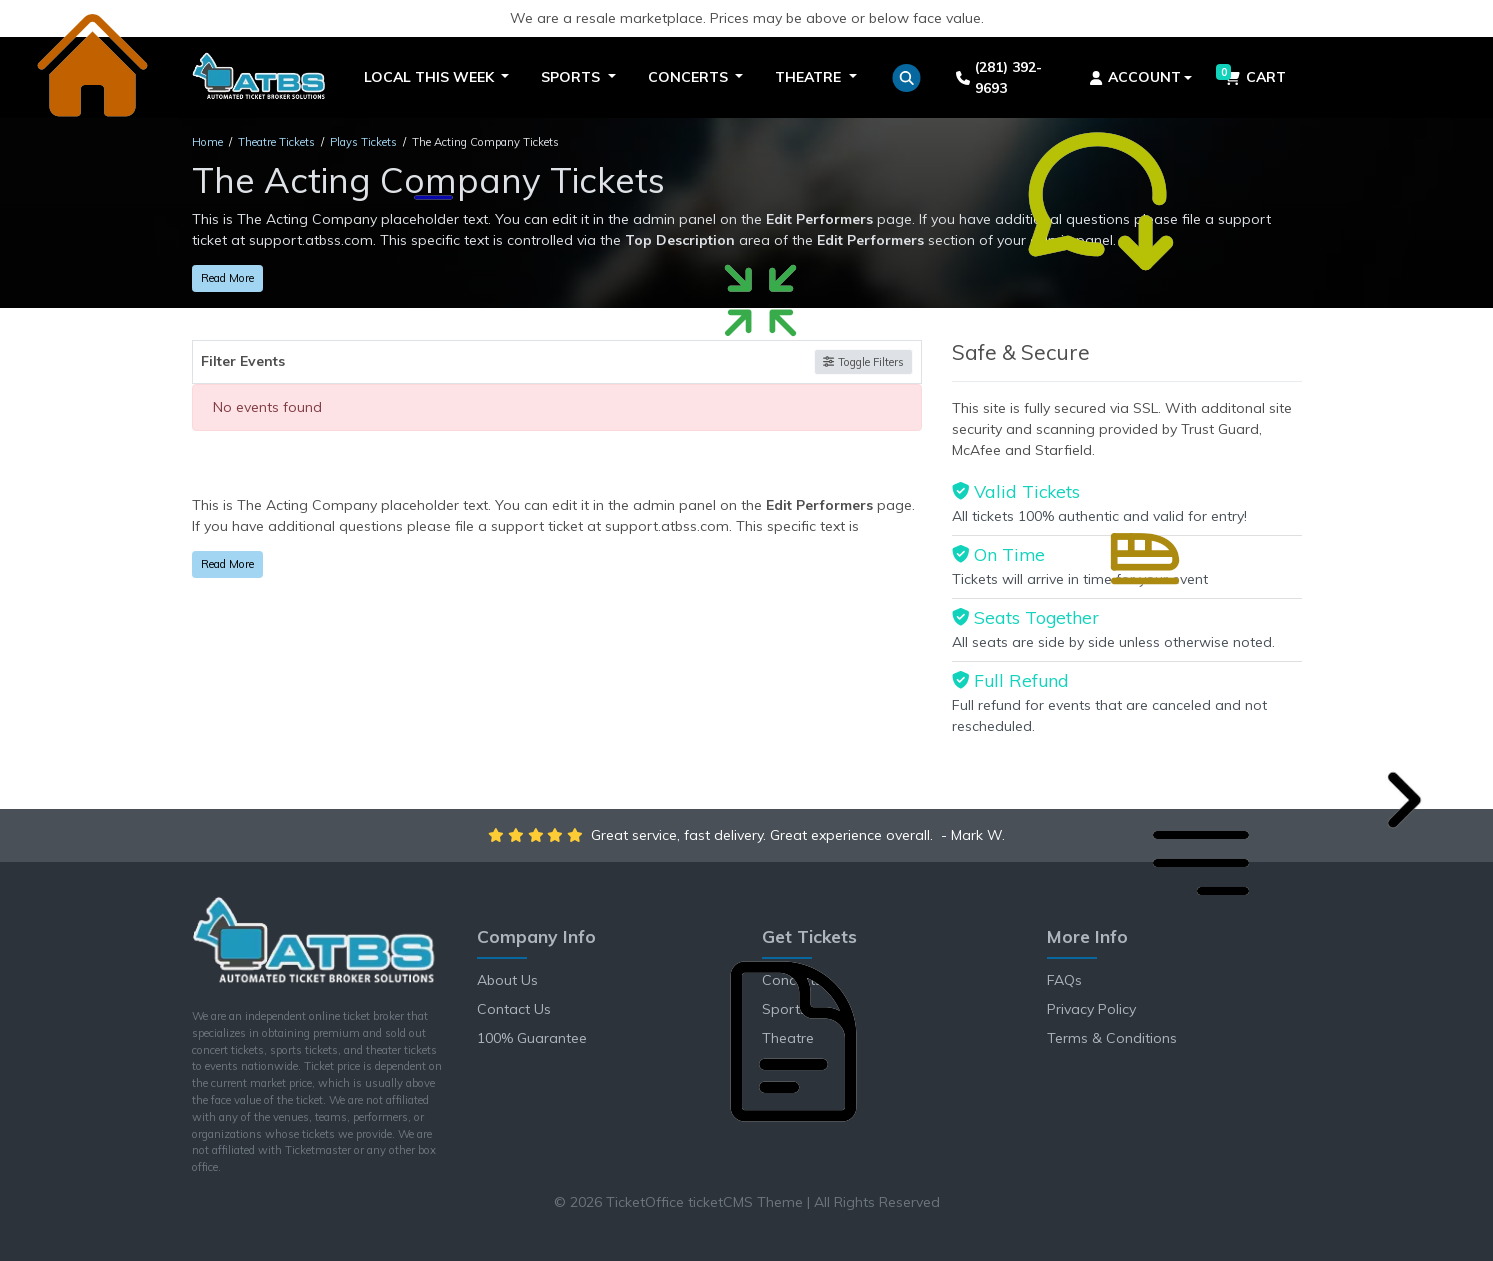  Describe the element at coordinates (760, 300) in the screenshot. I see `exit fullscreen mode` at that location.